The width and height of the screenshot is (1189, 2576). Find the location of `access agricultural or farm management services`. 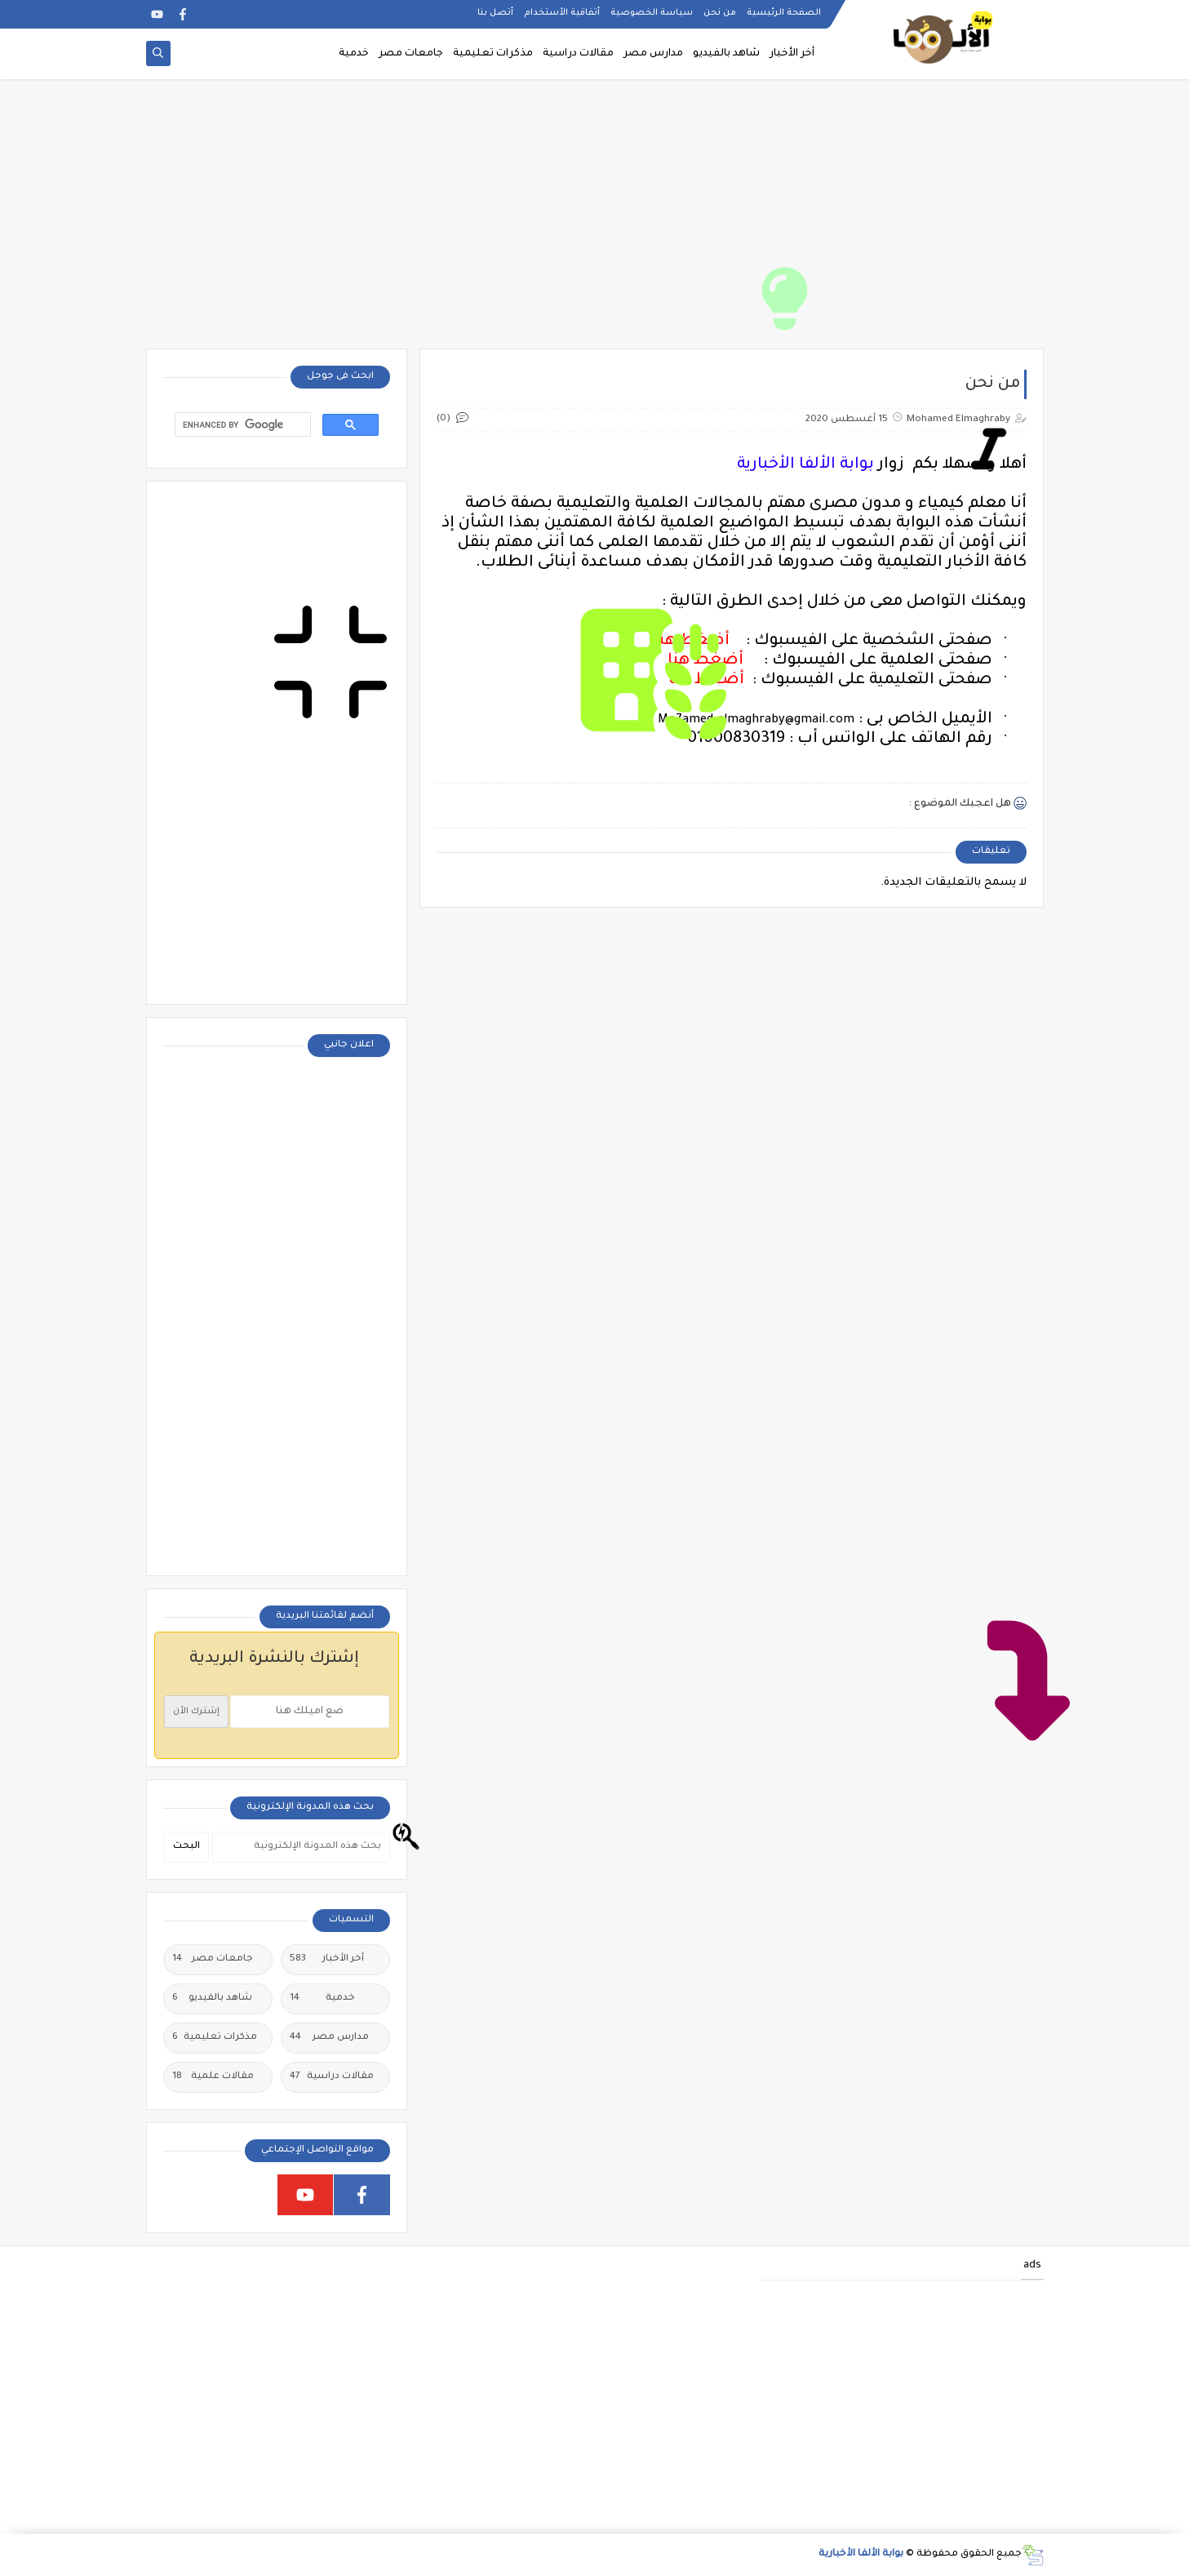

access agricultural or farm management services is located at coordinates (650, 670).